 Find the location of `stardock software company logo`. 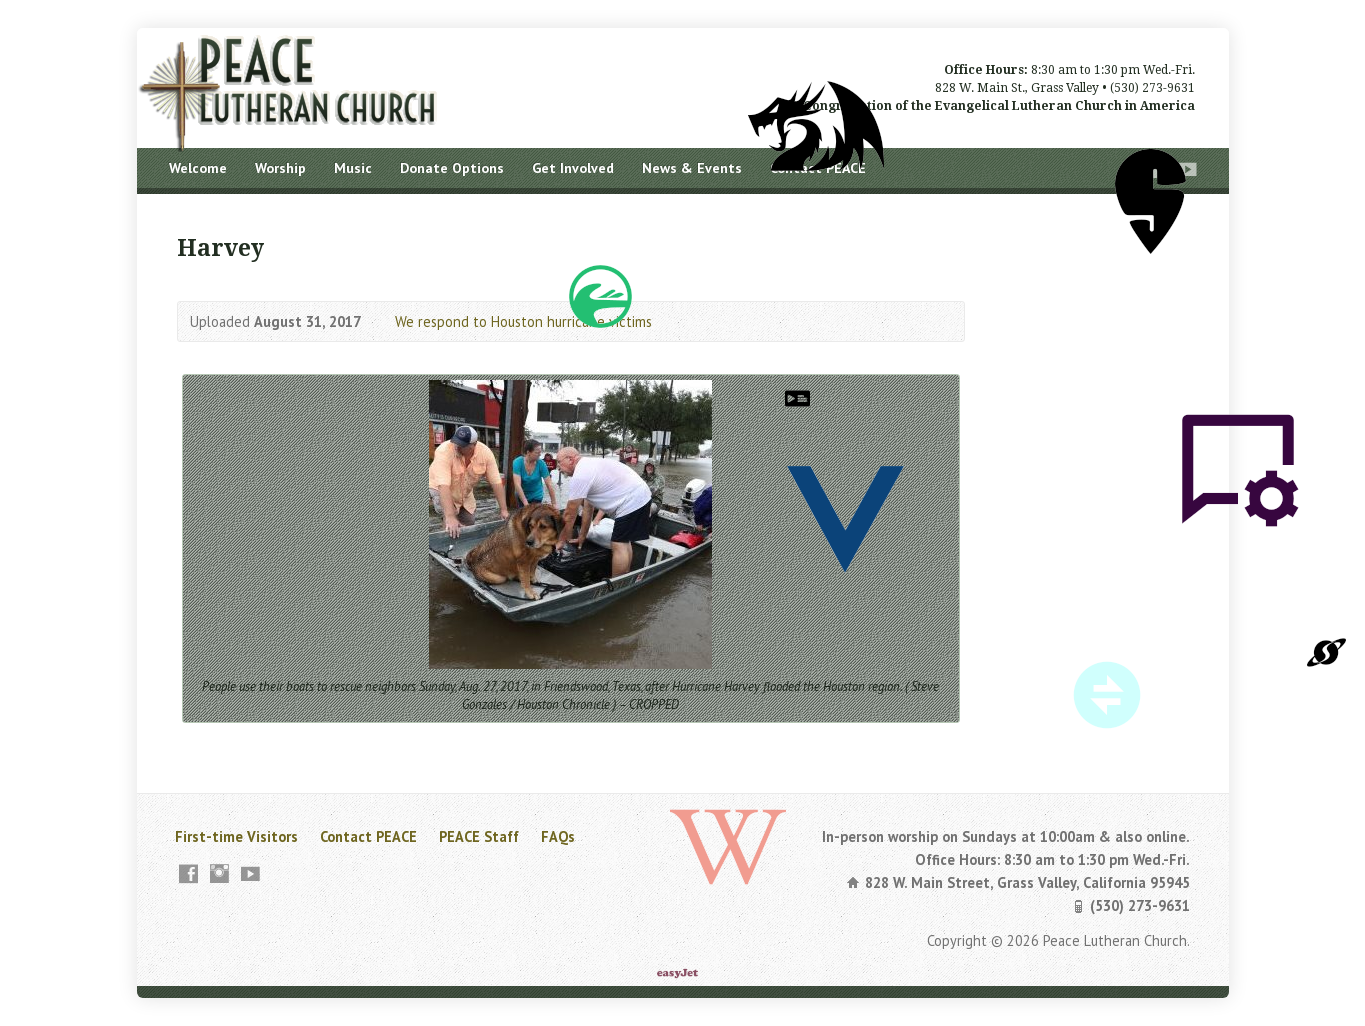

stardock software company logo is located at coordinates (1326, 652).